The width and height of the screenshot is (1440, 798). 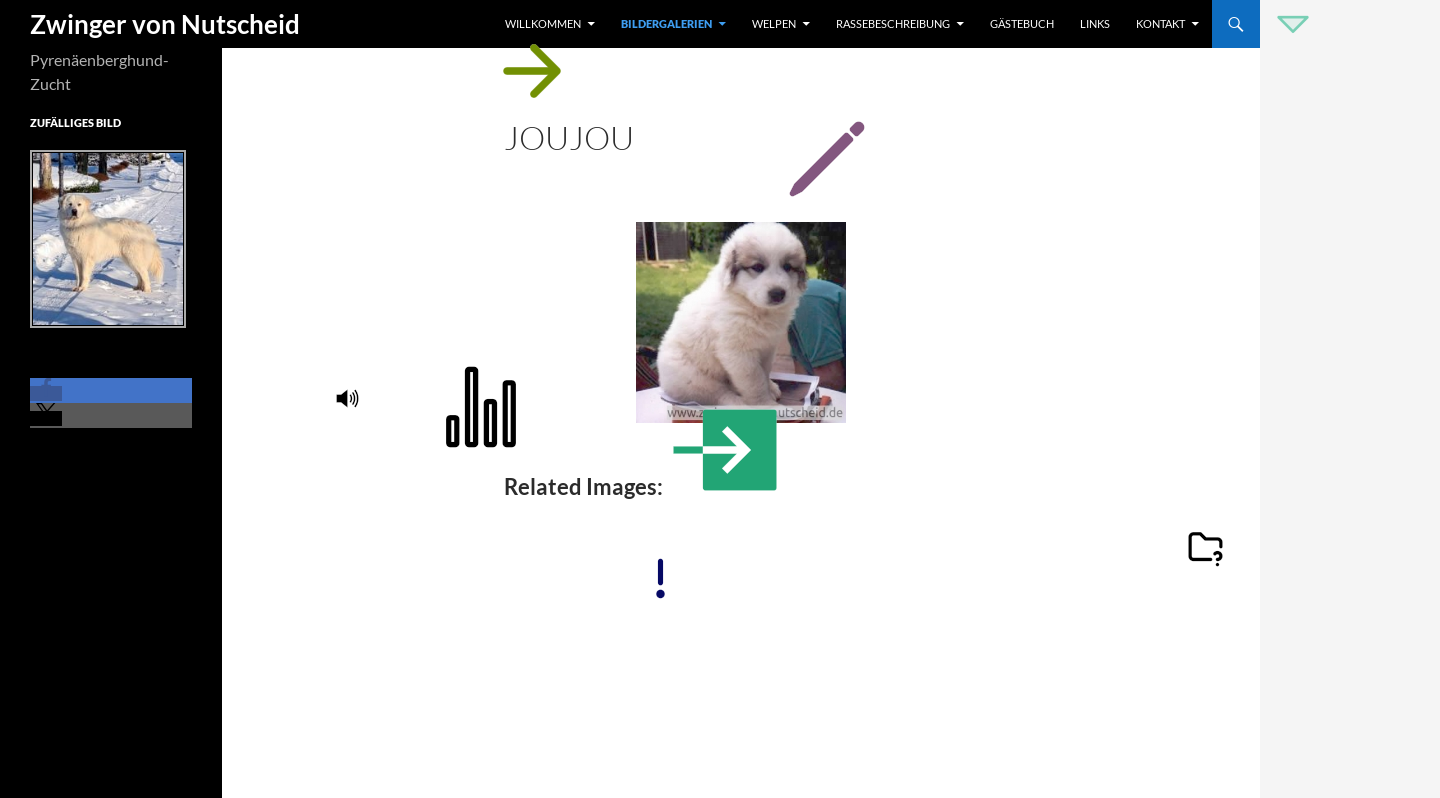 I want to click on volume is set to high or maximum, so click(x=347, y=398).